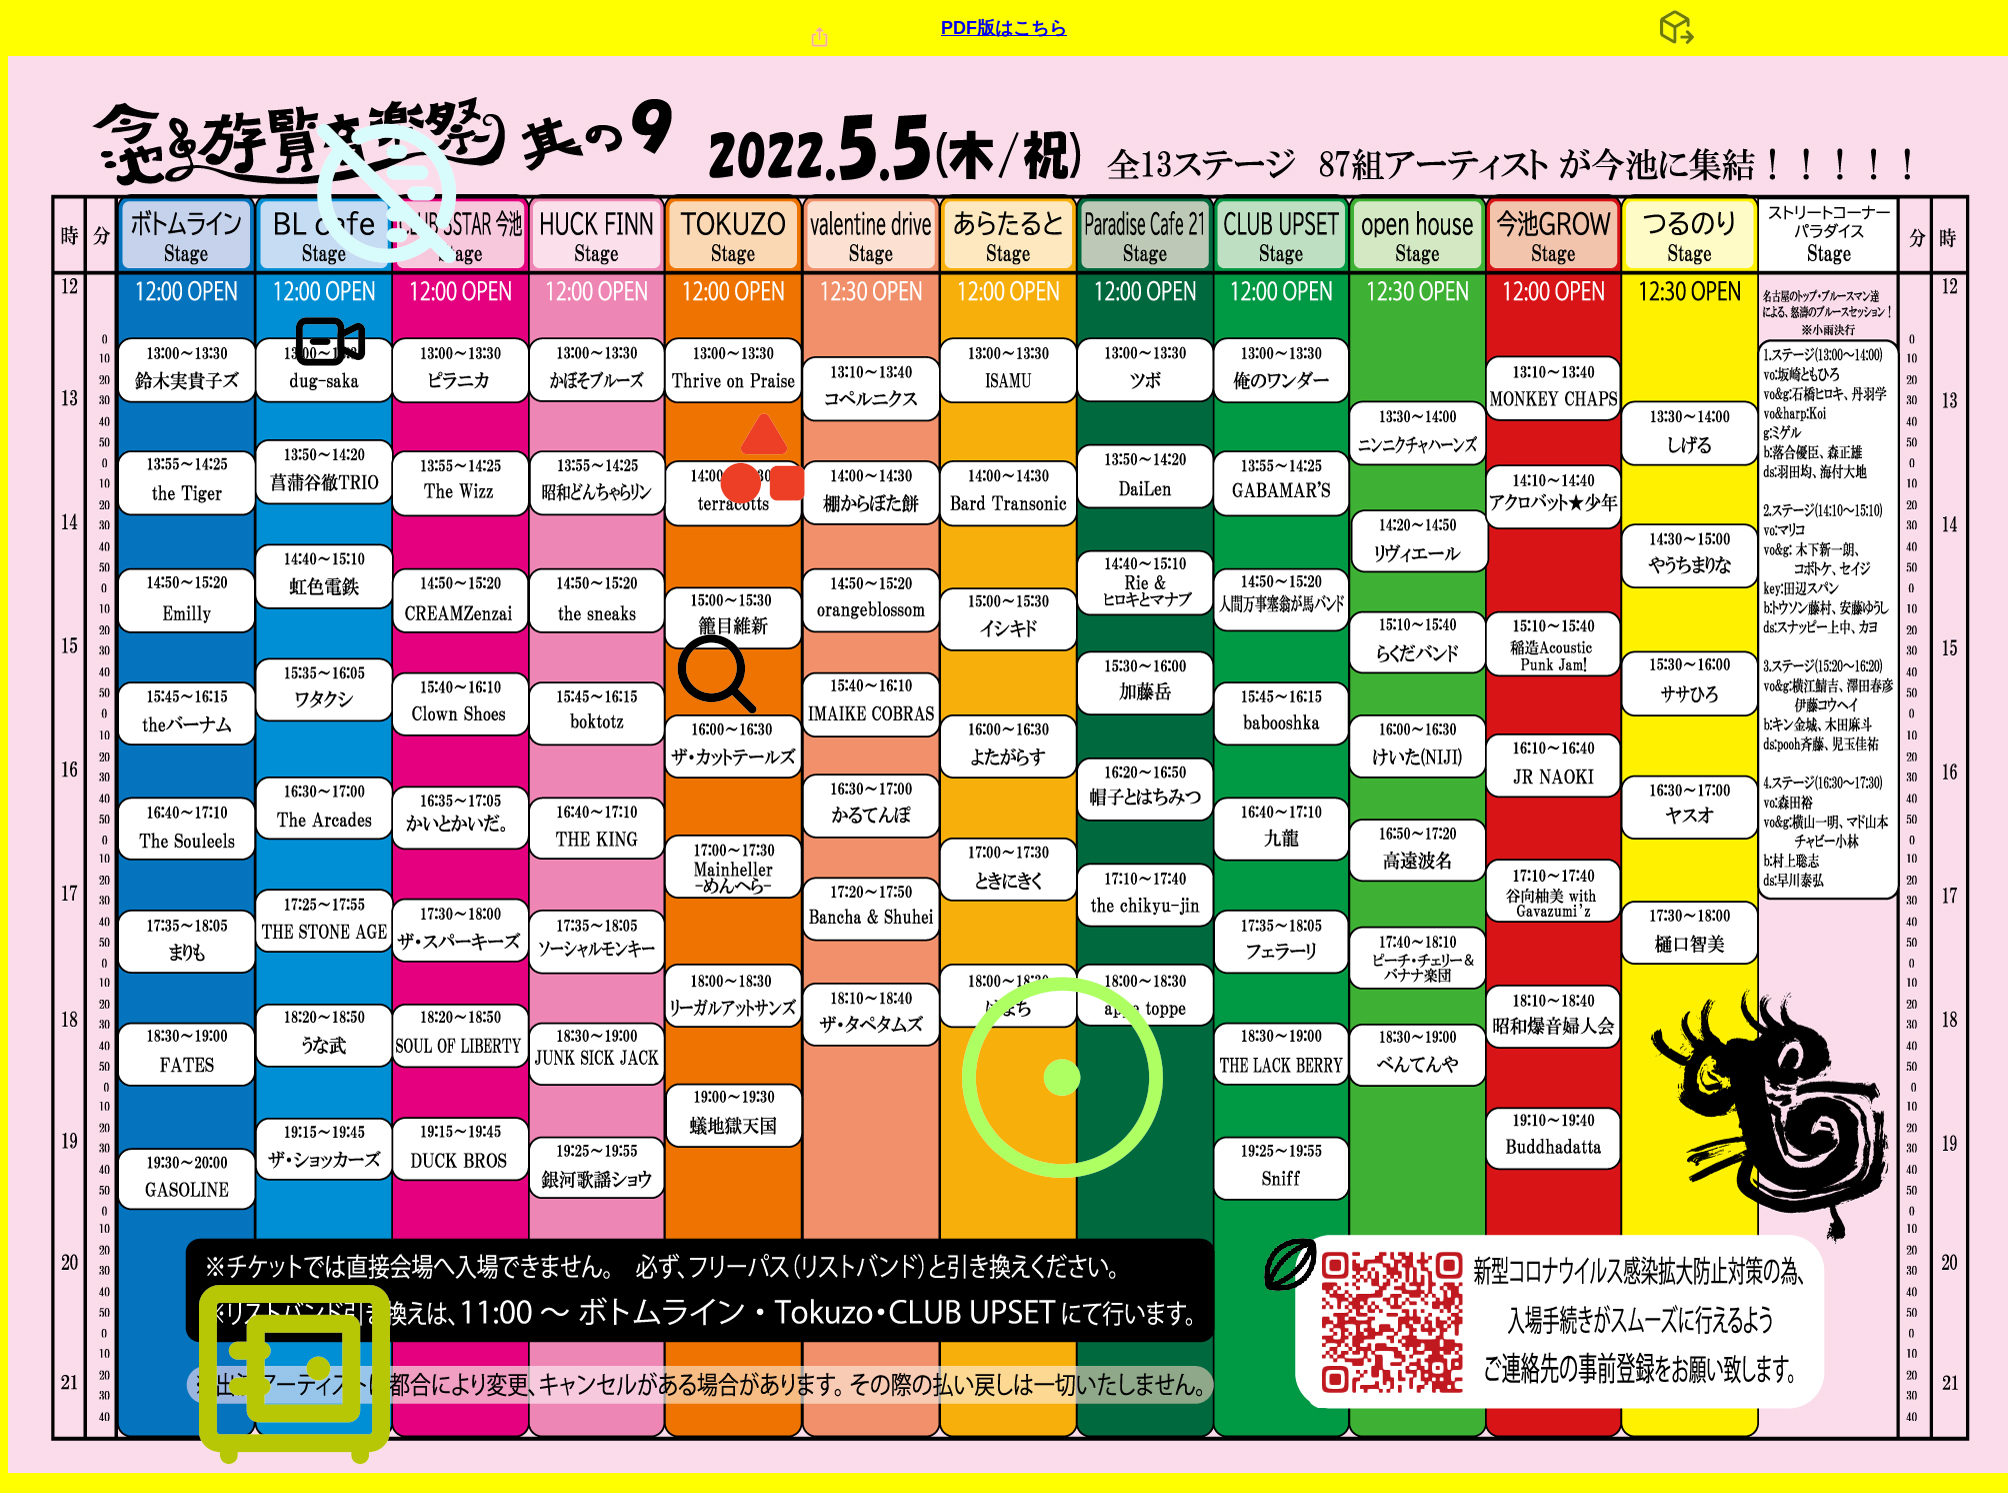 Image resolution: width=2008 pixels, height=1493 pixels. I want to click on access fiscal host settings, so click(294, 1380).